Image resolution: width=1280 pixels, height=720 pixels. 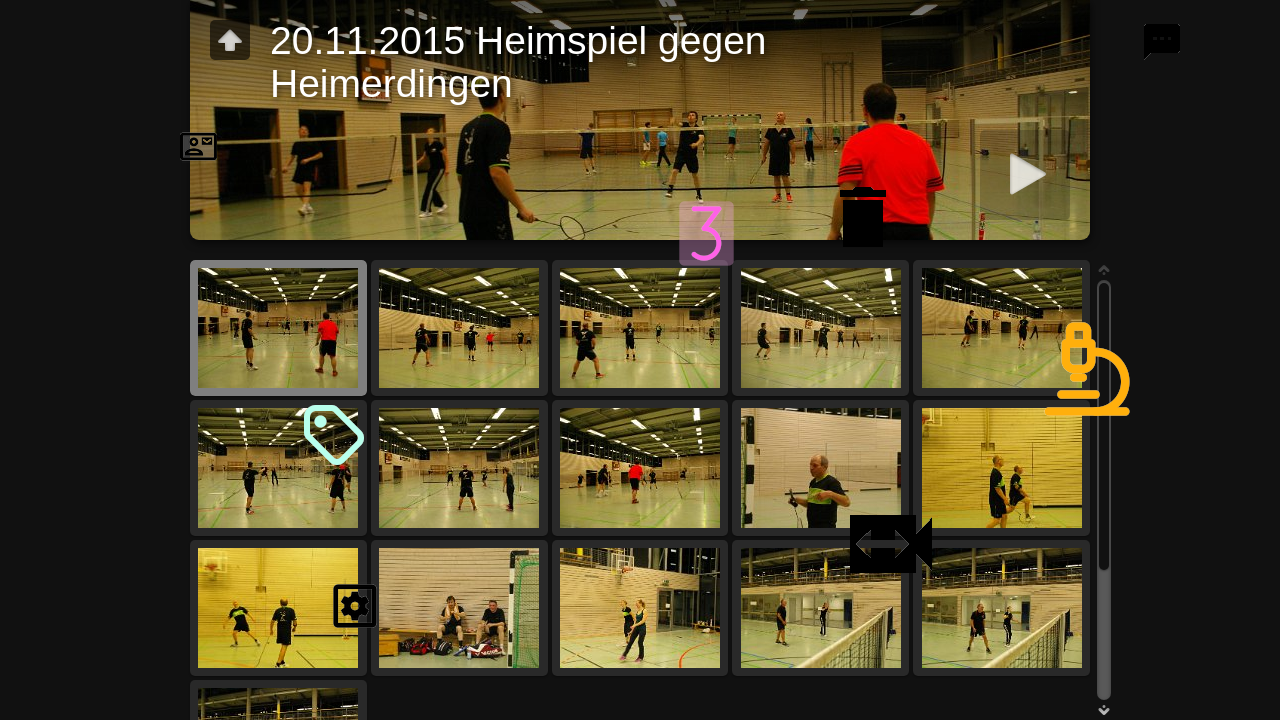 What do you see at coordinates (1162, 42) in the screenshot?
I see `open text messaging app` at bounding box center [1162, 42].